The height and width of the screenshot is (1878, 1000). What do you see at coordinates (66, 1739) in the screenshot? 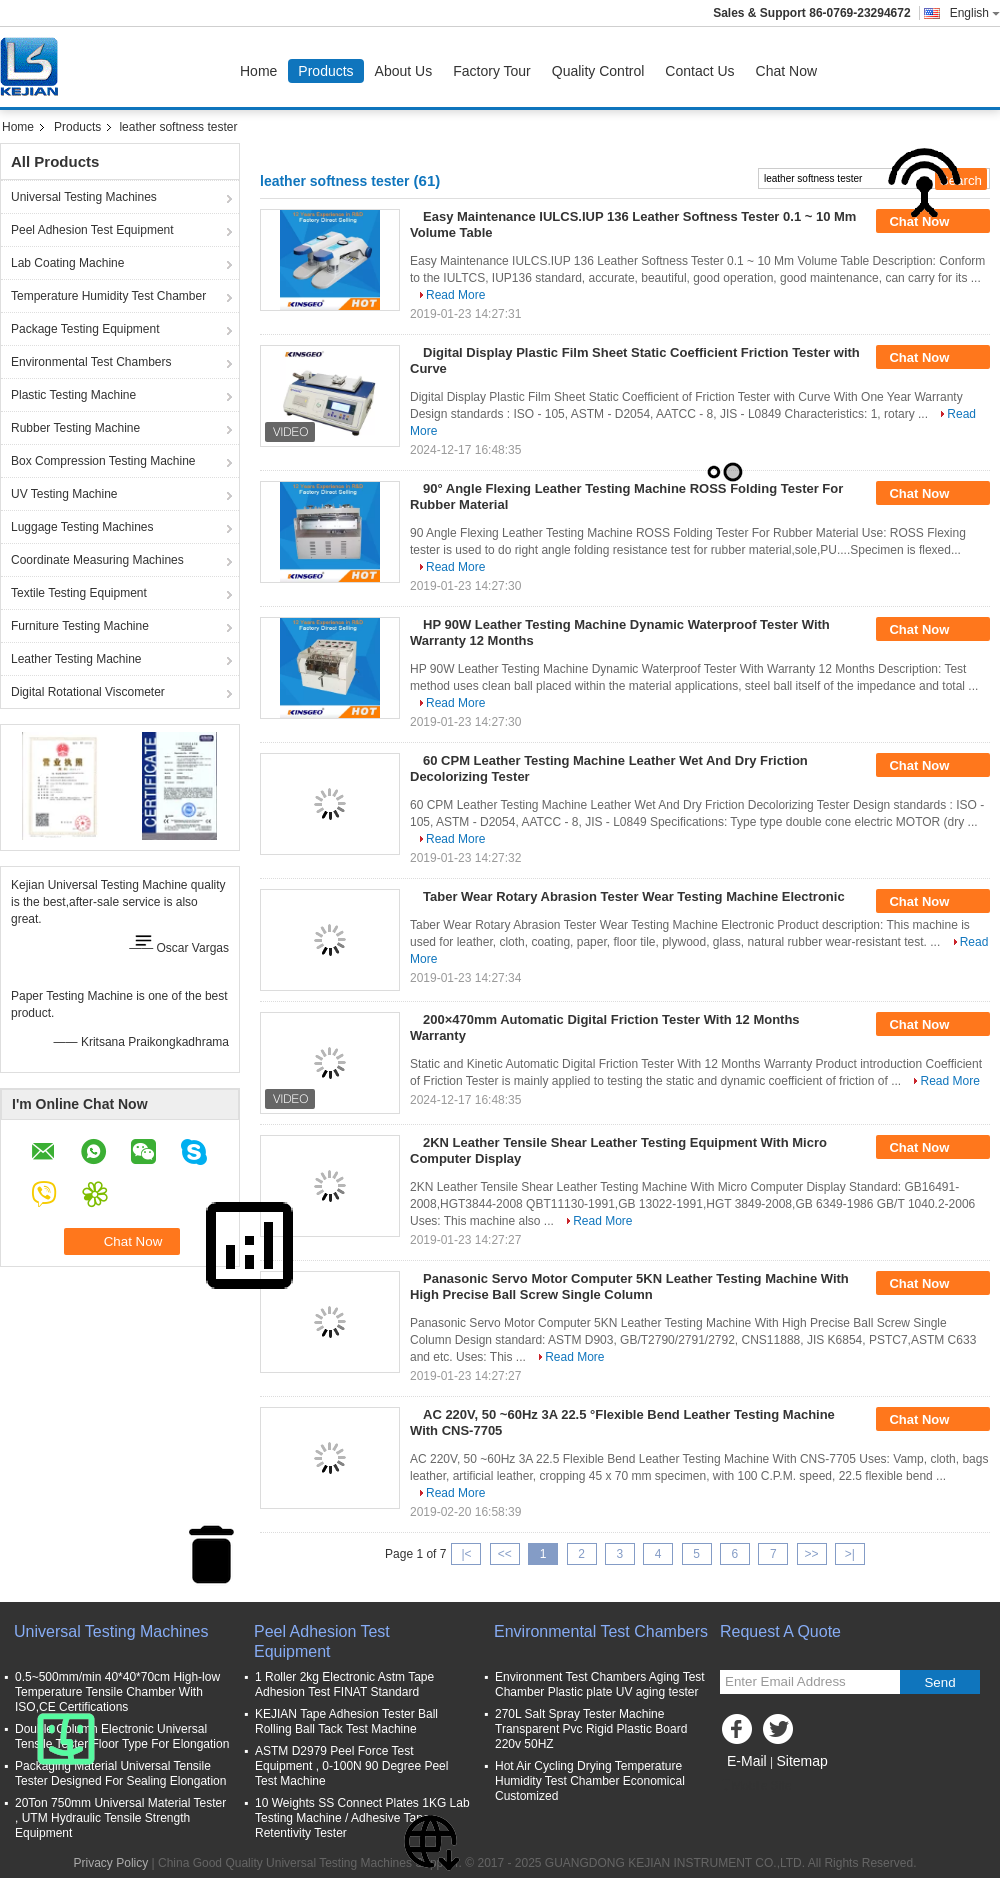
I see `open finder app on mac` at bounding box center [66, 1739].